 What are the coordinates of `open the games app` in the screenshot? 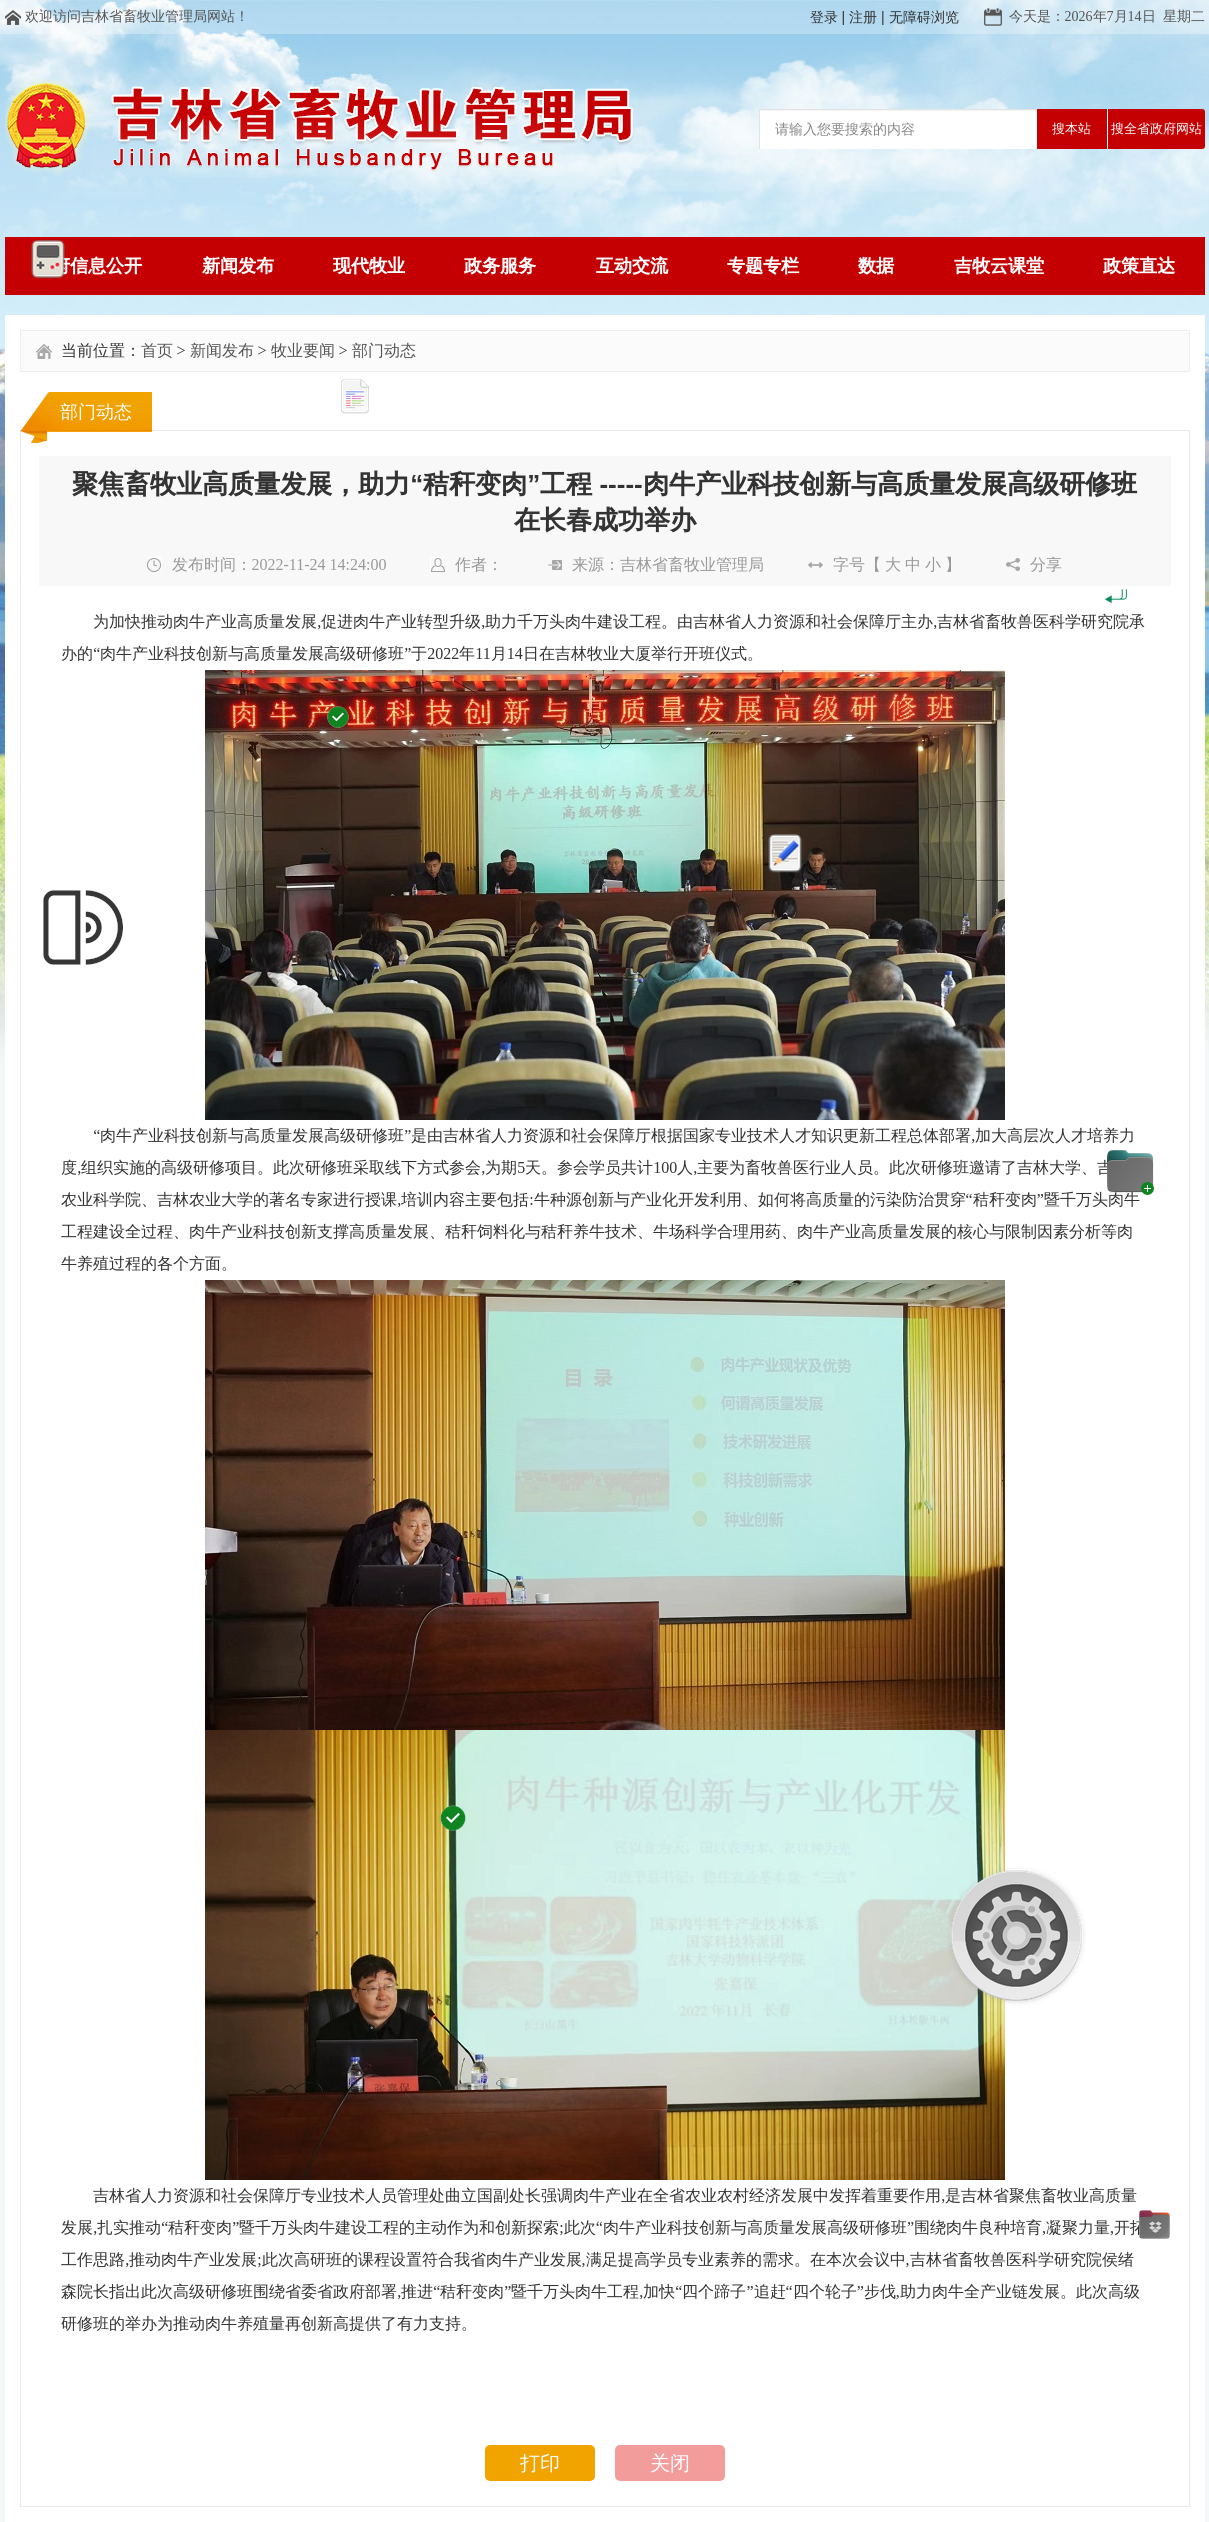 It's located at (48, 259).